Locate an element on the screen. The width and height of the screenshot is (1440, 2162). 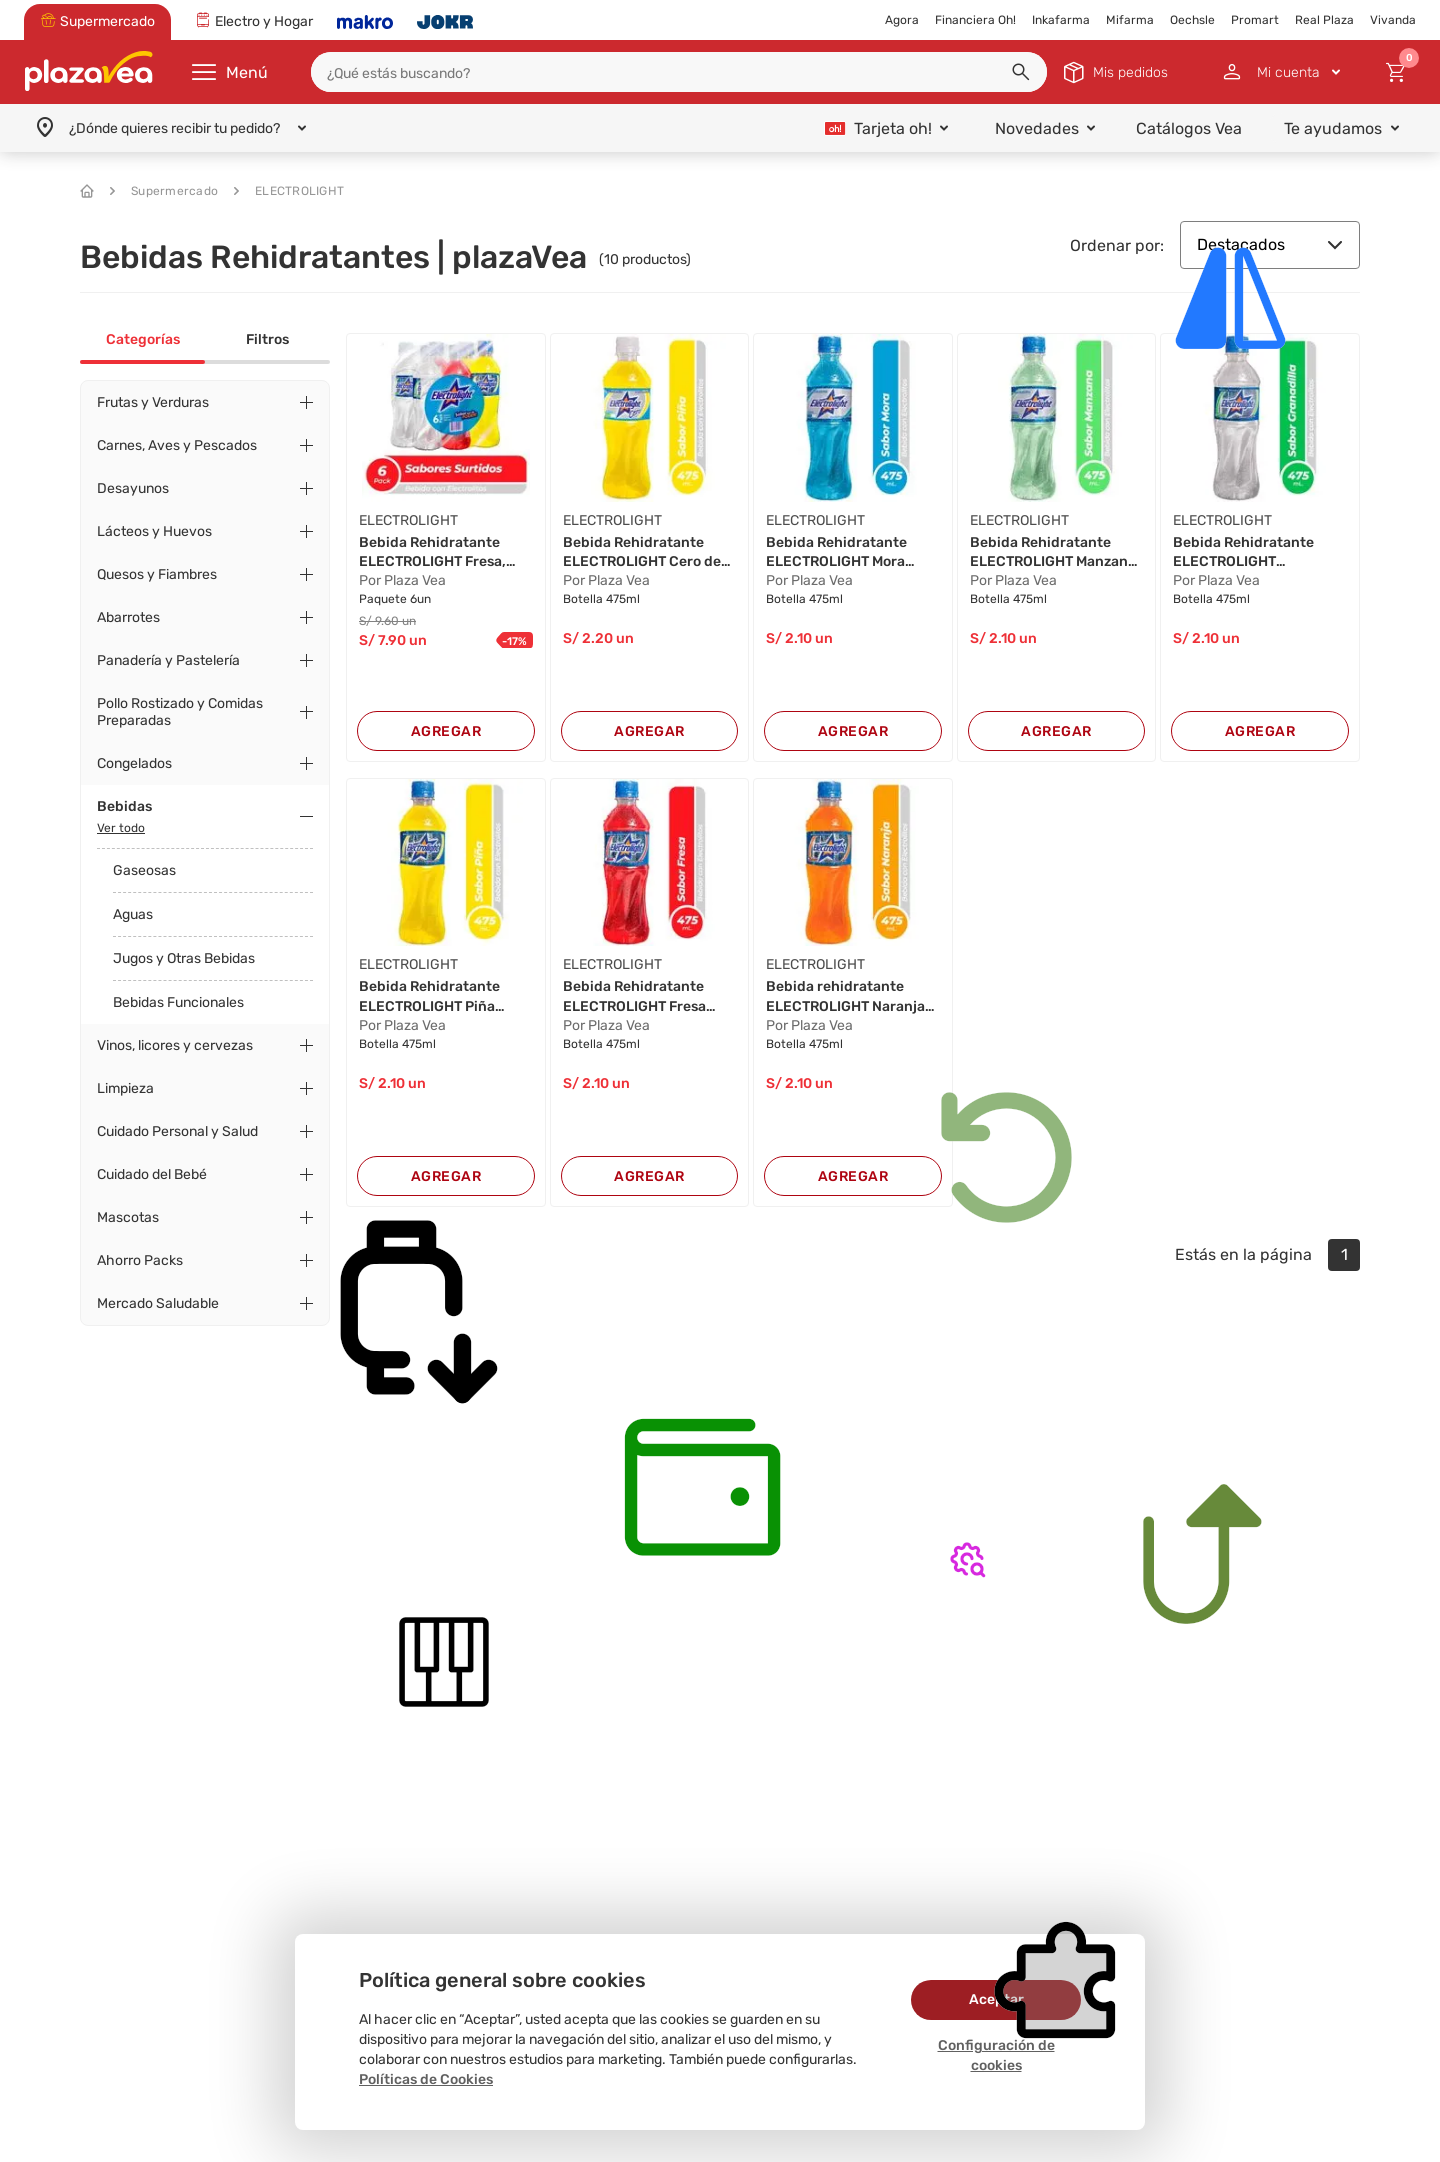
redo or repeat last action is located at coordinates (1197, 1554).